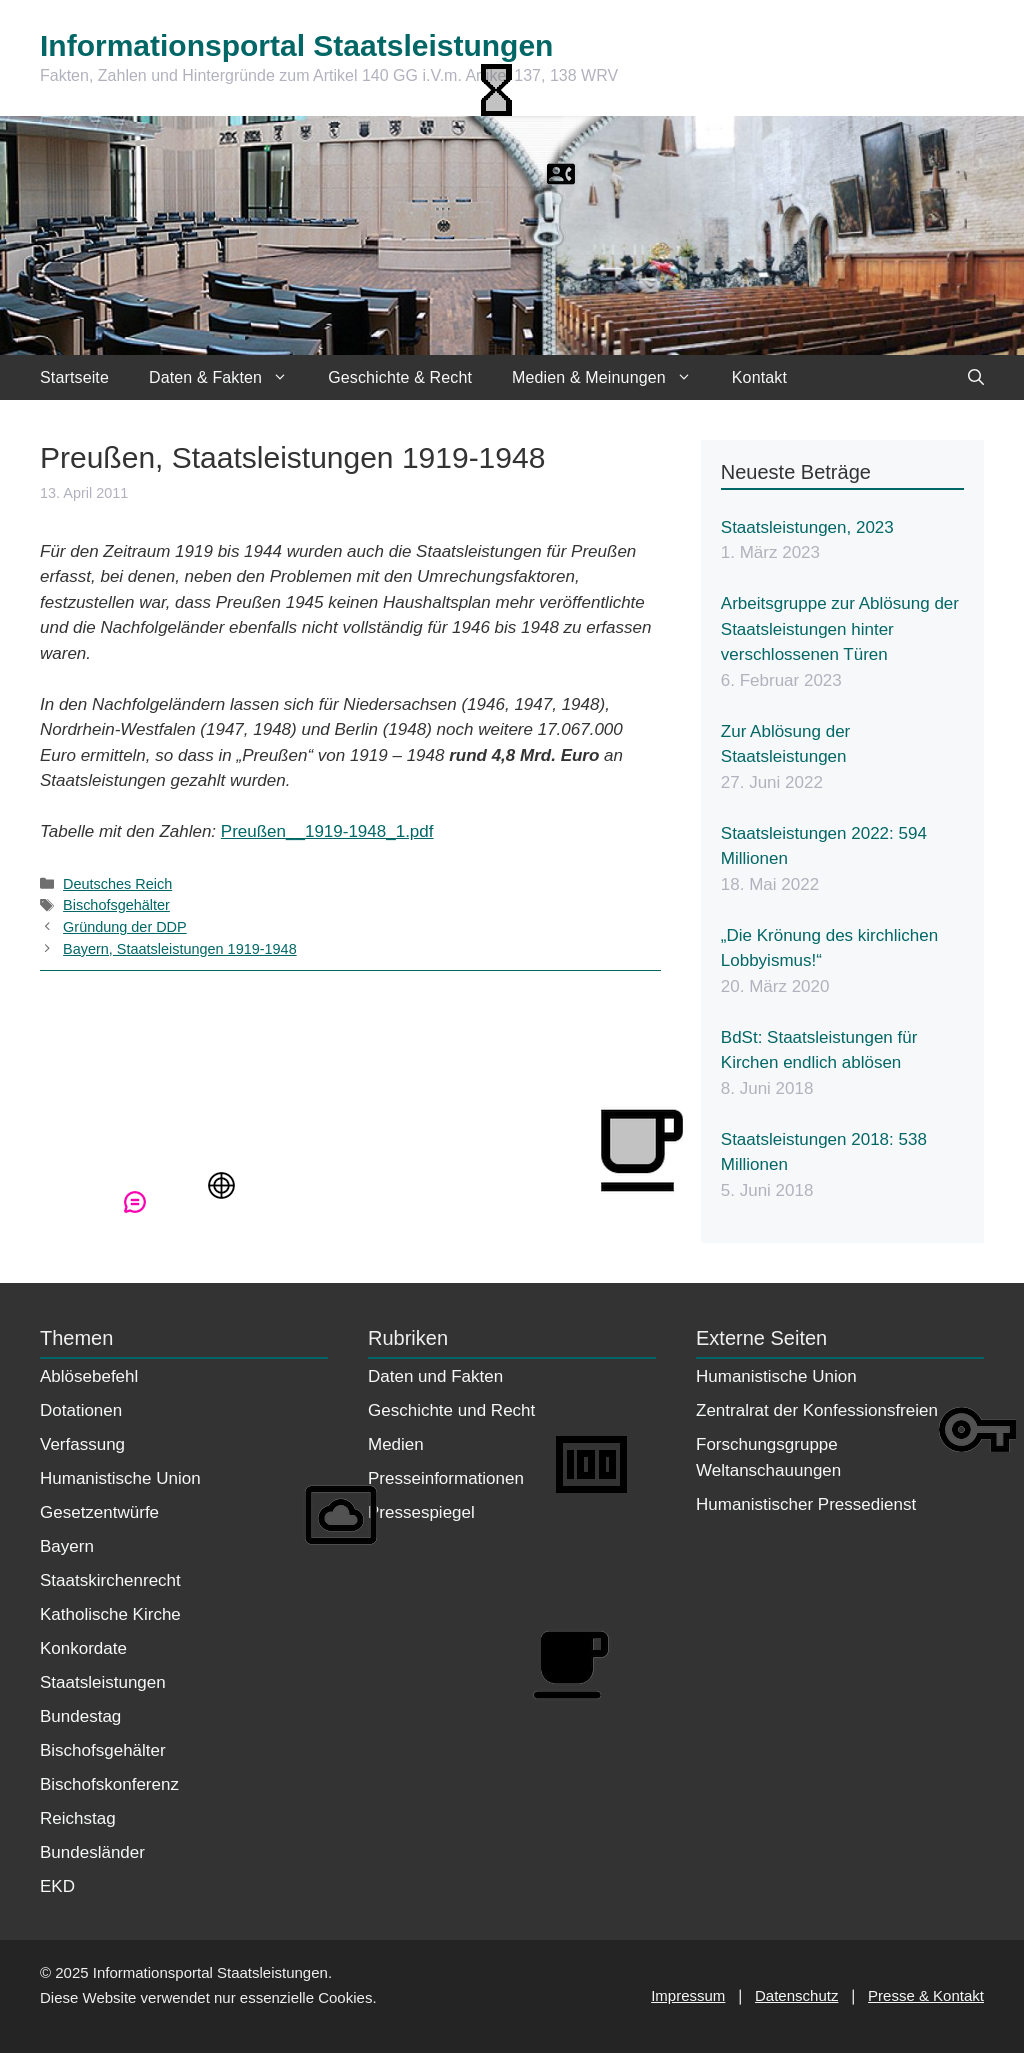 The height and width of the screenshot is (2053, 1024). Describe the element at coordinates (135, 1202) in the screenshot. I see `open chat or messaging` at that location.